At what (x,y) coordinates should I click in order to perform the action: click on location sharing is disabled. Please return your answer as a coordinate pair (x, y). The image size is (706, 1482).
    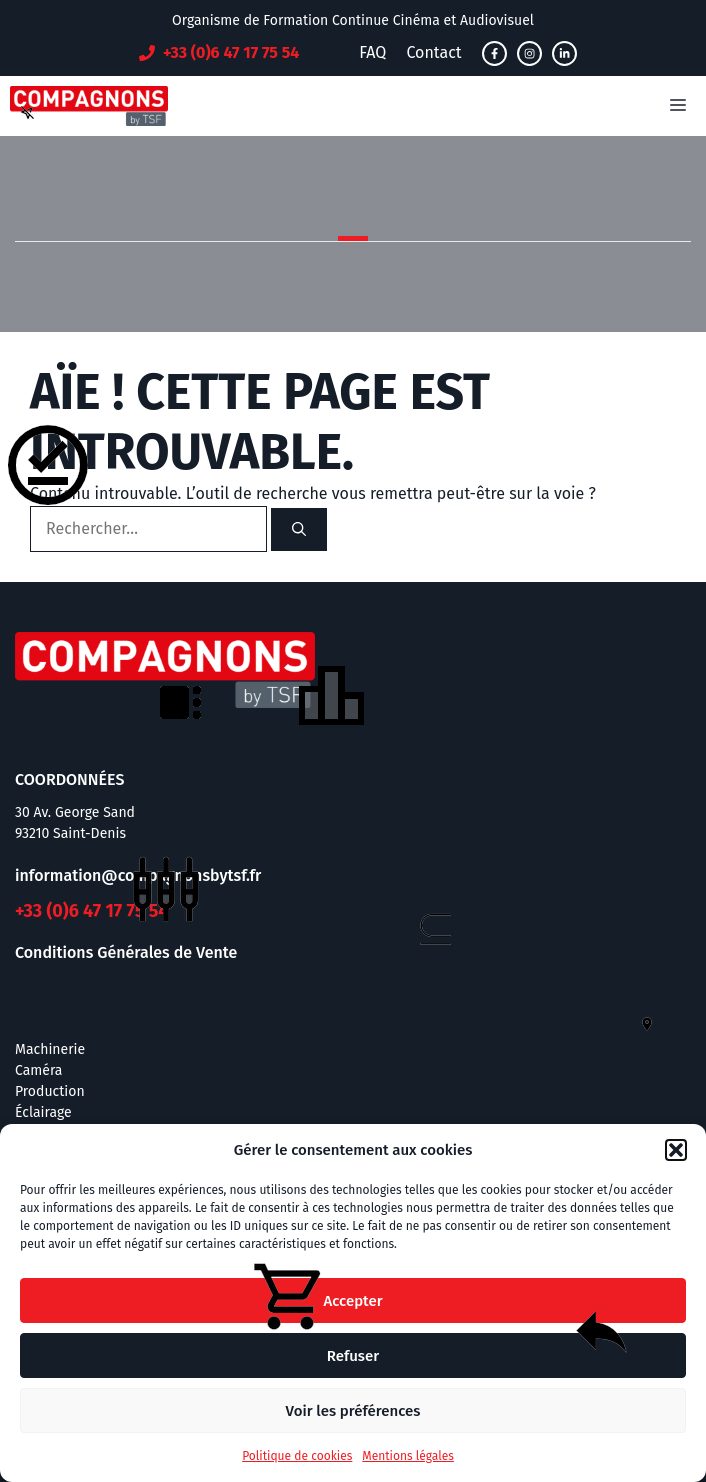
    Looking at the image, I should click on (27, 113).